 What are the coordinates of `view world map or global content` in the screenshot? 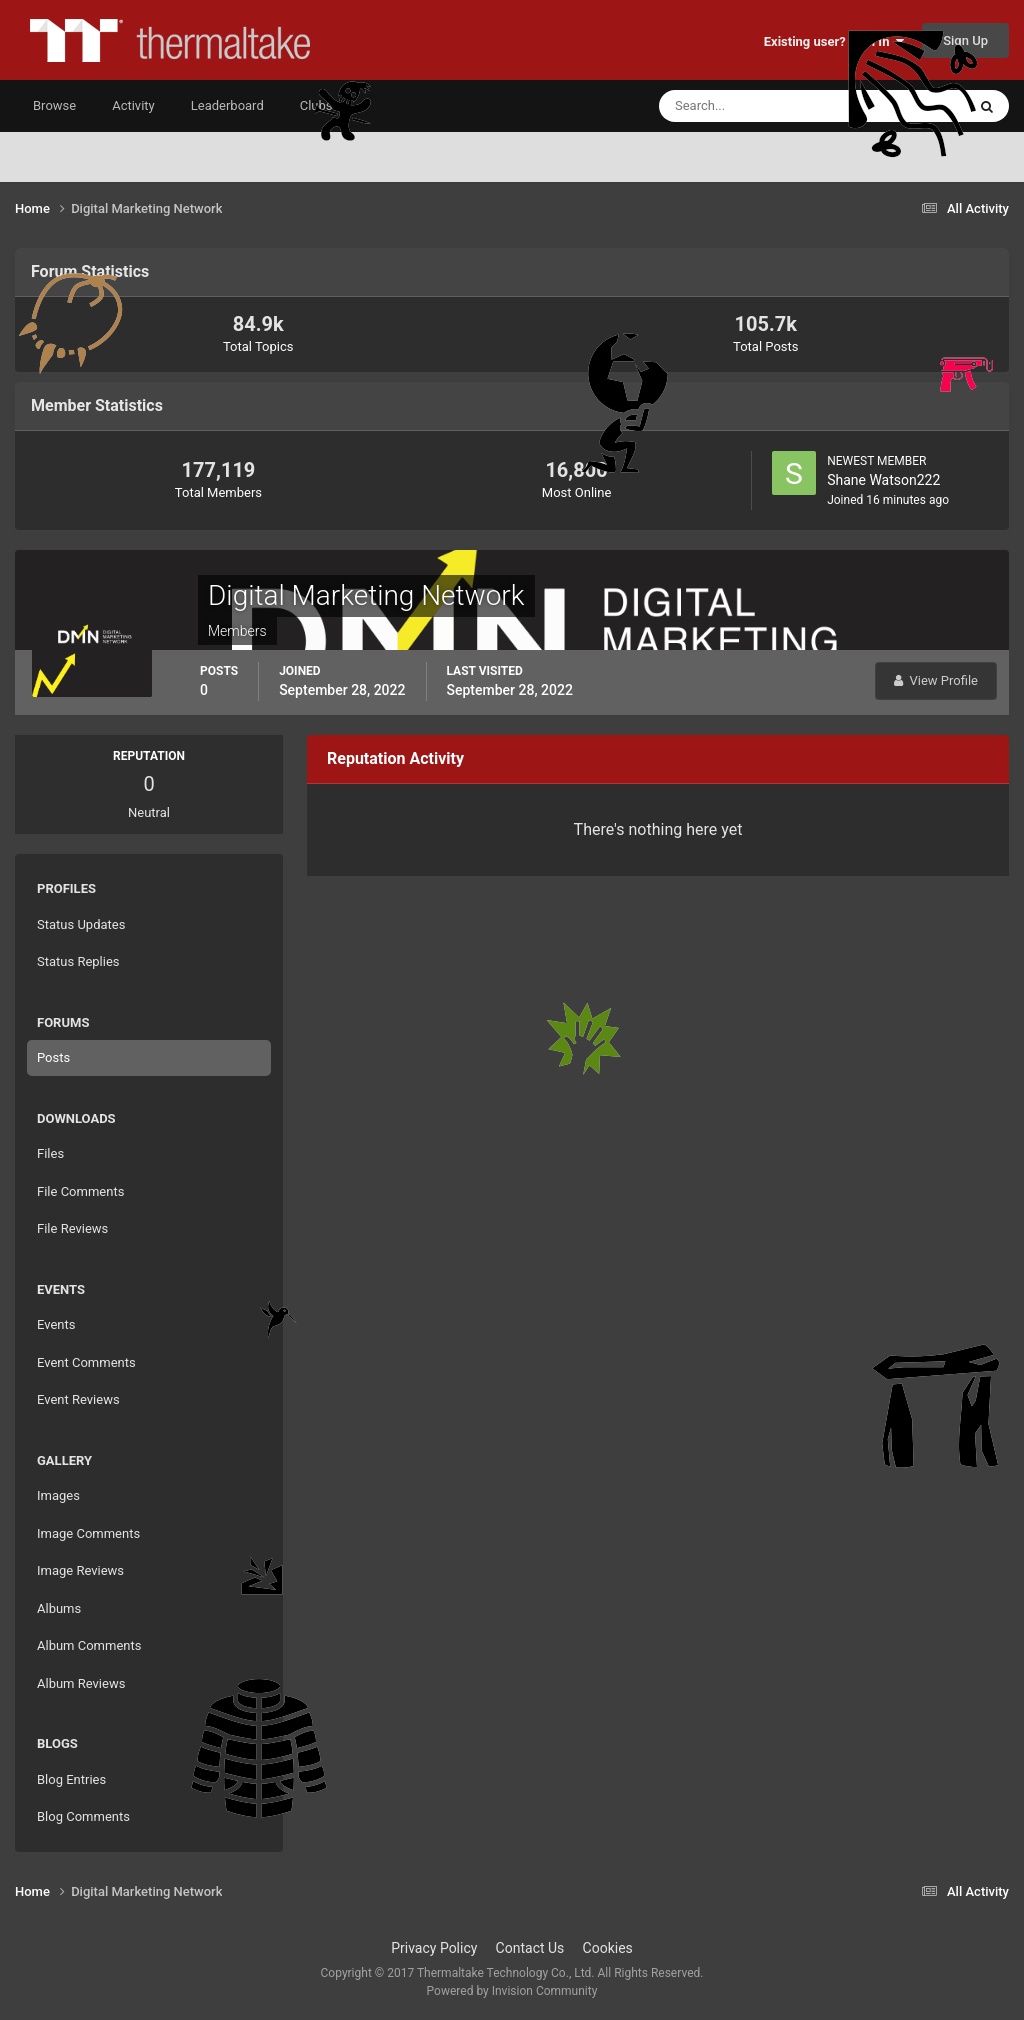 It's located at (628, 402).